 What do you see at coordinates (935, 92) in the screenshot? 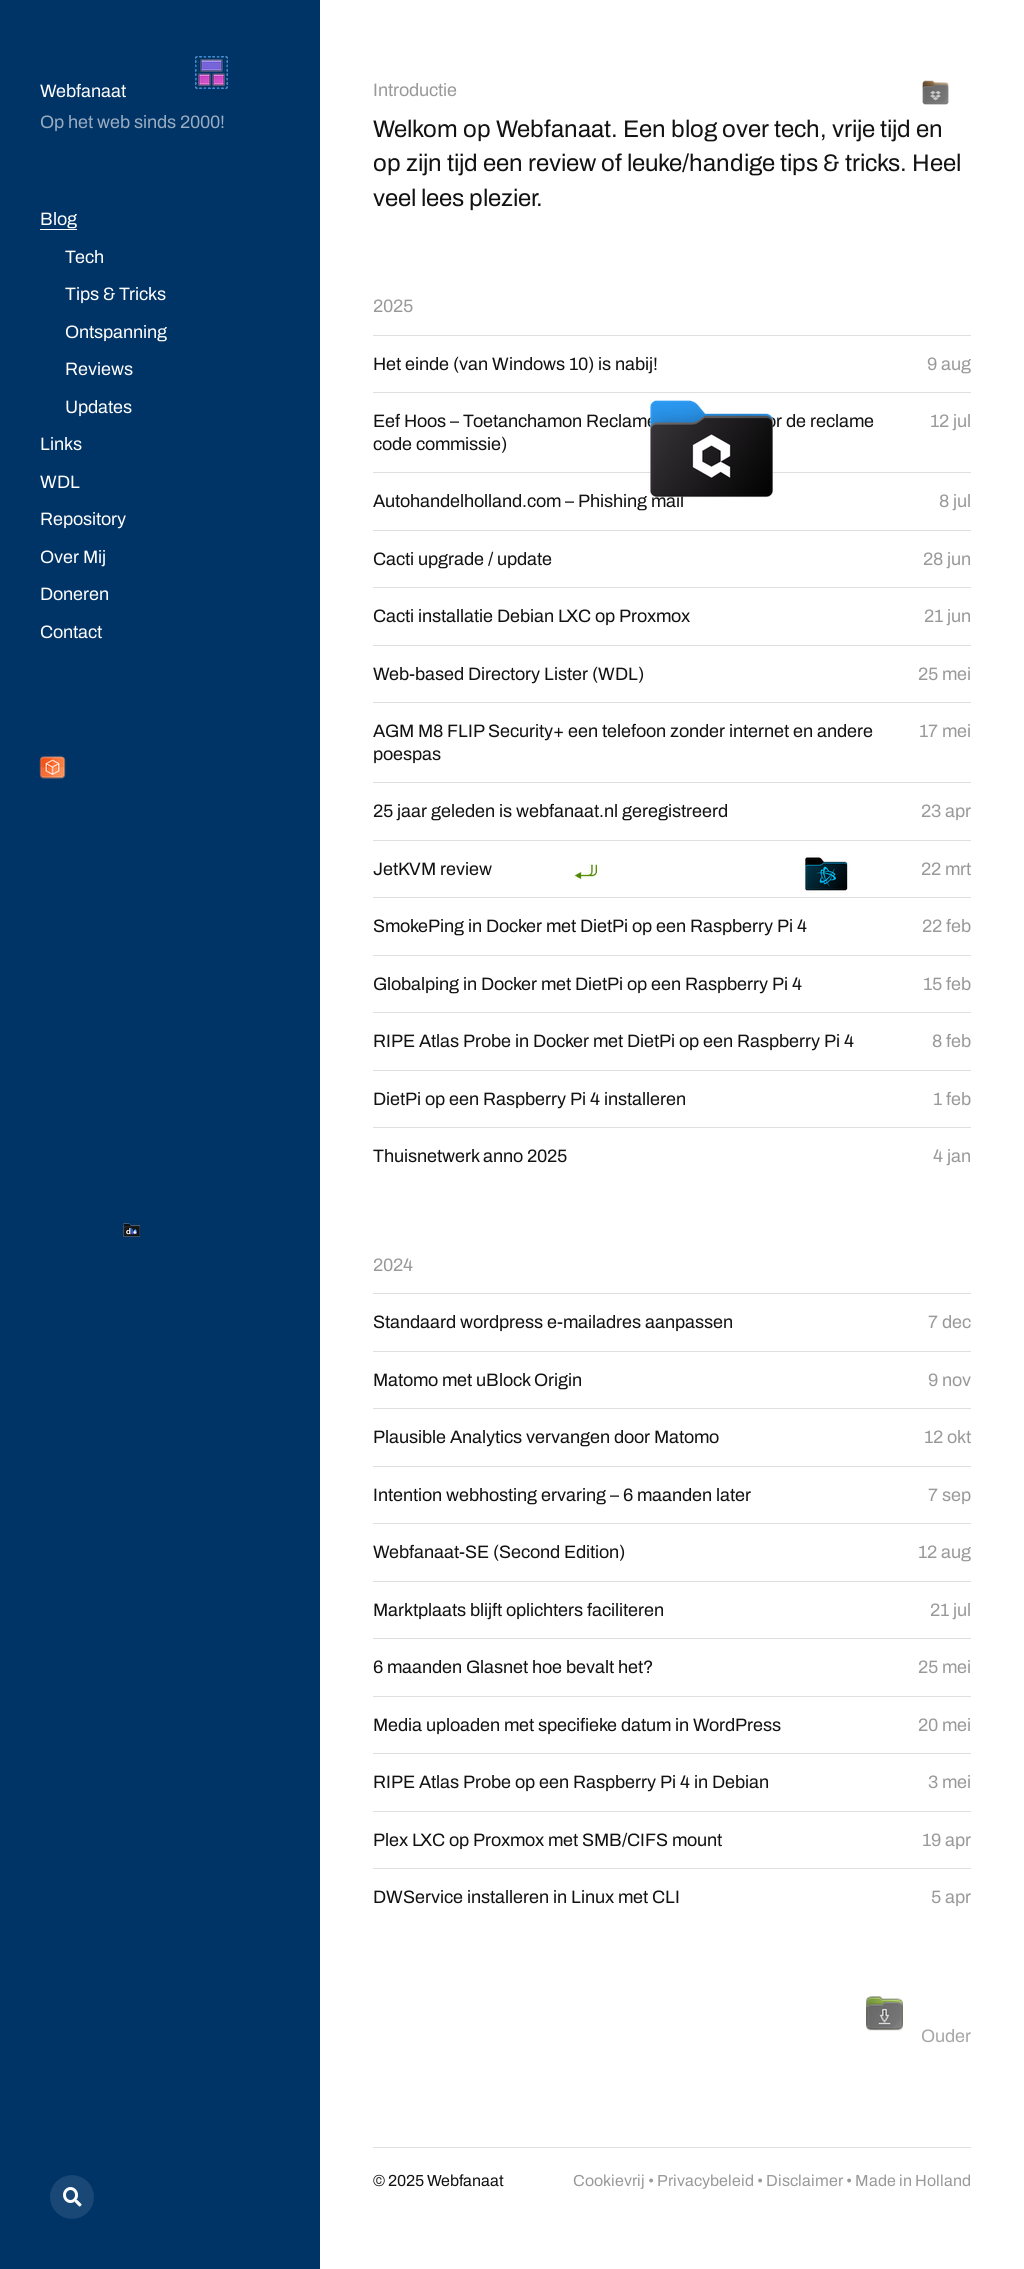
I see `open dropbox synced folder` at bounding box center [935, 92].